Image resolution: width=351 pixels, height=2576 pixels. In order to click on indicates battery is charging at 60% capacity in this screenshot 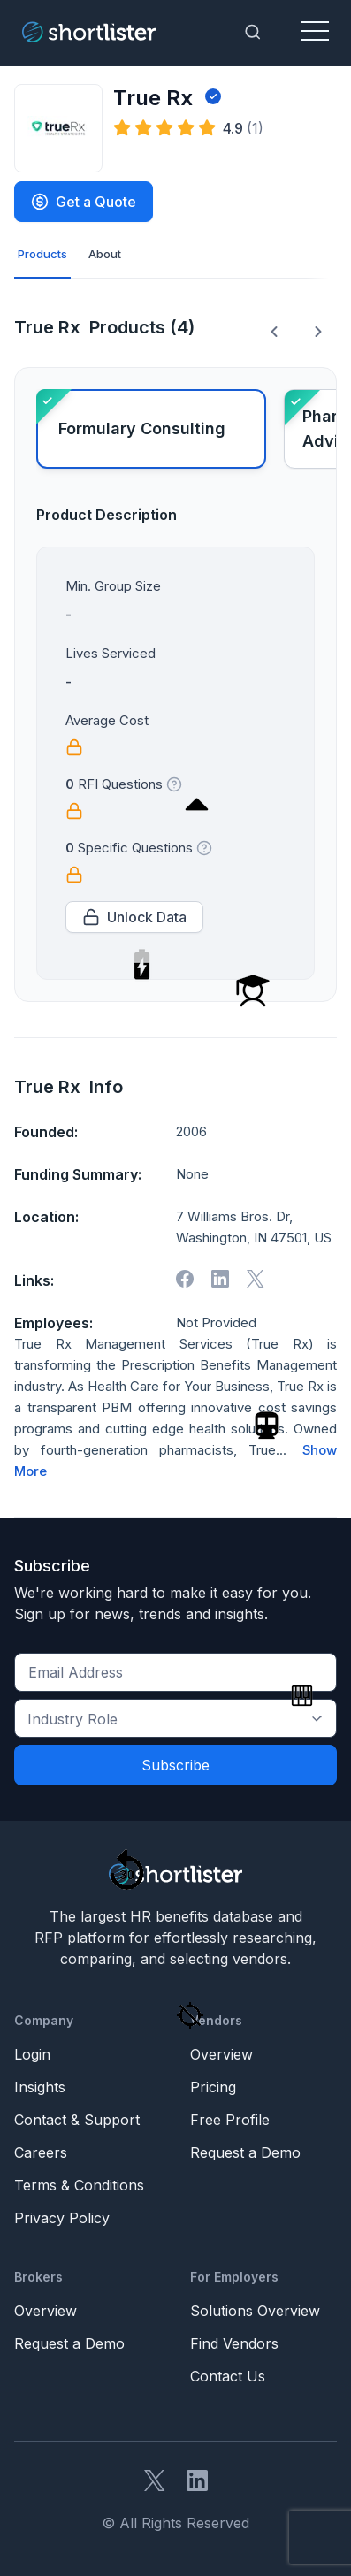, I will do `click(141, 964)`.